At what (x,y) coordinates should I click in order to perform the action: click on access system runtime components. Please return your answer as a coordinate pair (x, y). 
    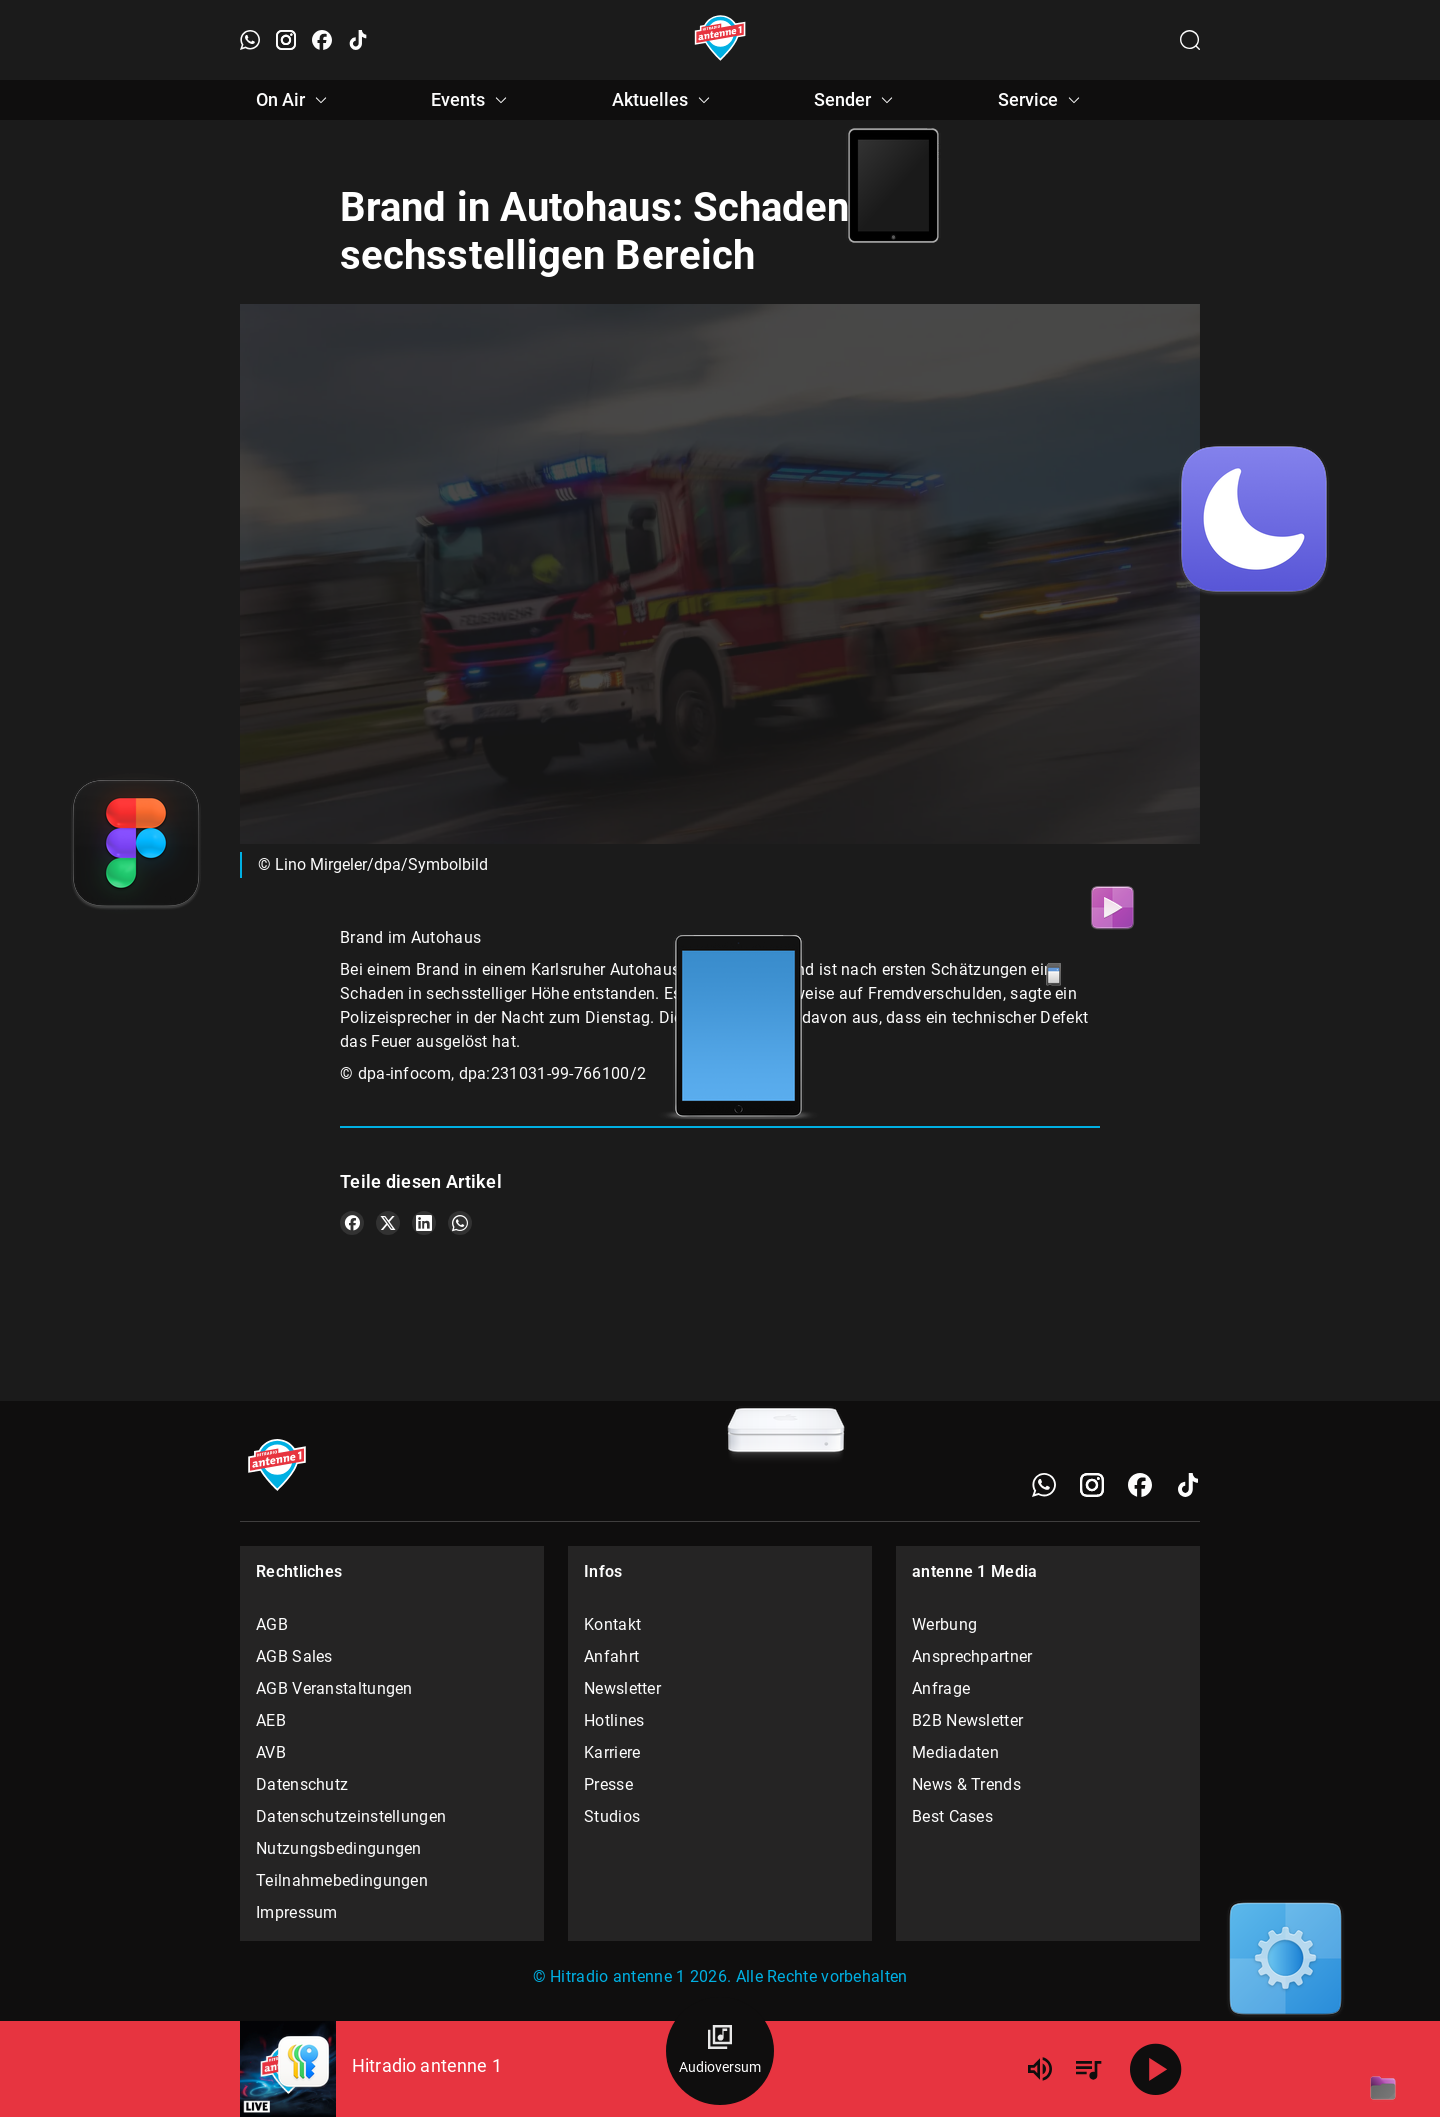
    Looking at the image, I should click on (1285, 1958).